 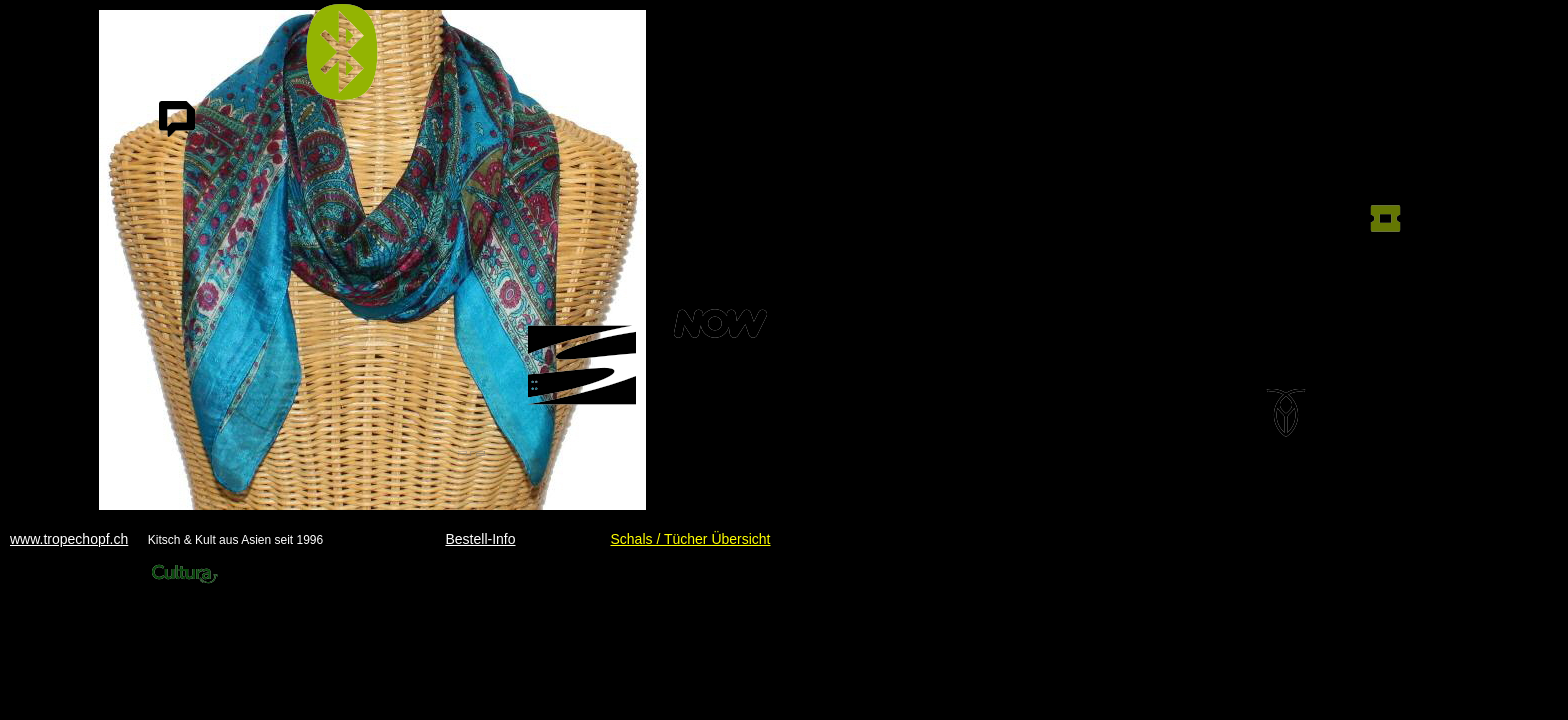 What do you see at coordinates (342, 52) in the screenshot?
I see `toggle bluetooth connectivity on or off` at bounding box center [342, 52].